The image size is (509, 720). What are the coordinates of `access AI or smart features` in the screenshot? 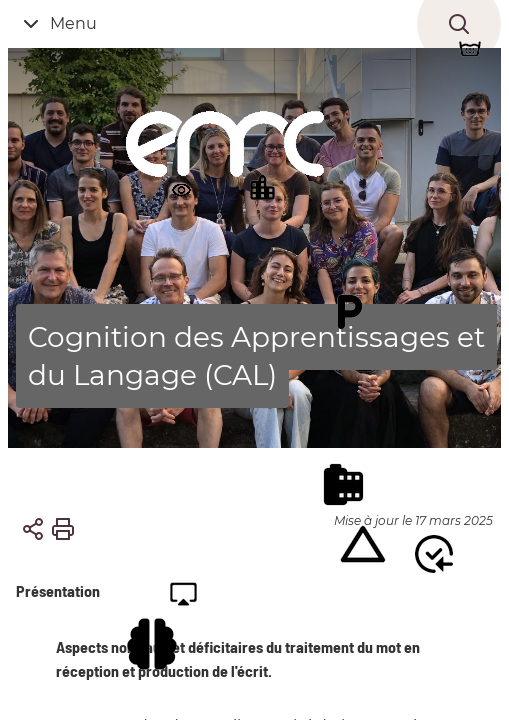 It's located at (152, 644).